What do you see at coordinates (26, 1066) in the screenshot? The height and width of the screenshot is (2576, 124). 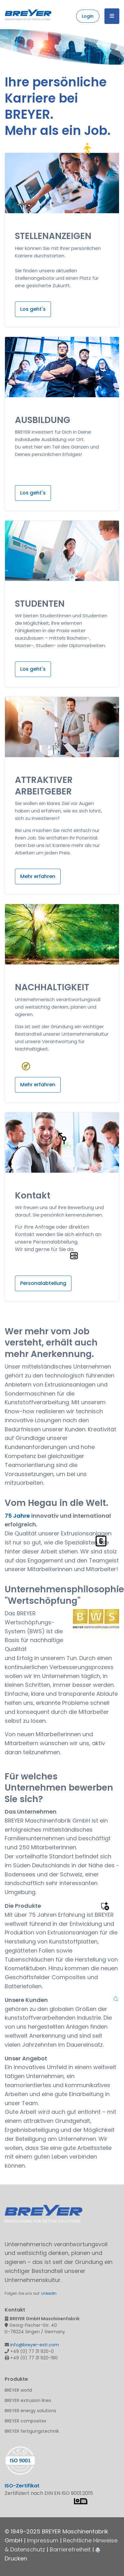 I see `symfony framework logo` at bounding box center [26, 1066].